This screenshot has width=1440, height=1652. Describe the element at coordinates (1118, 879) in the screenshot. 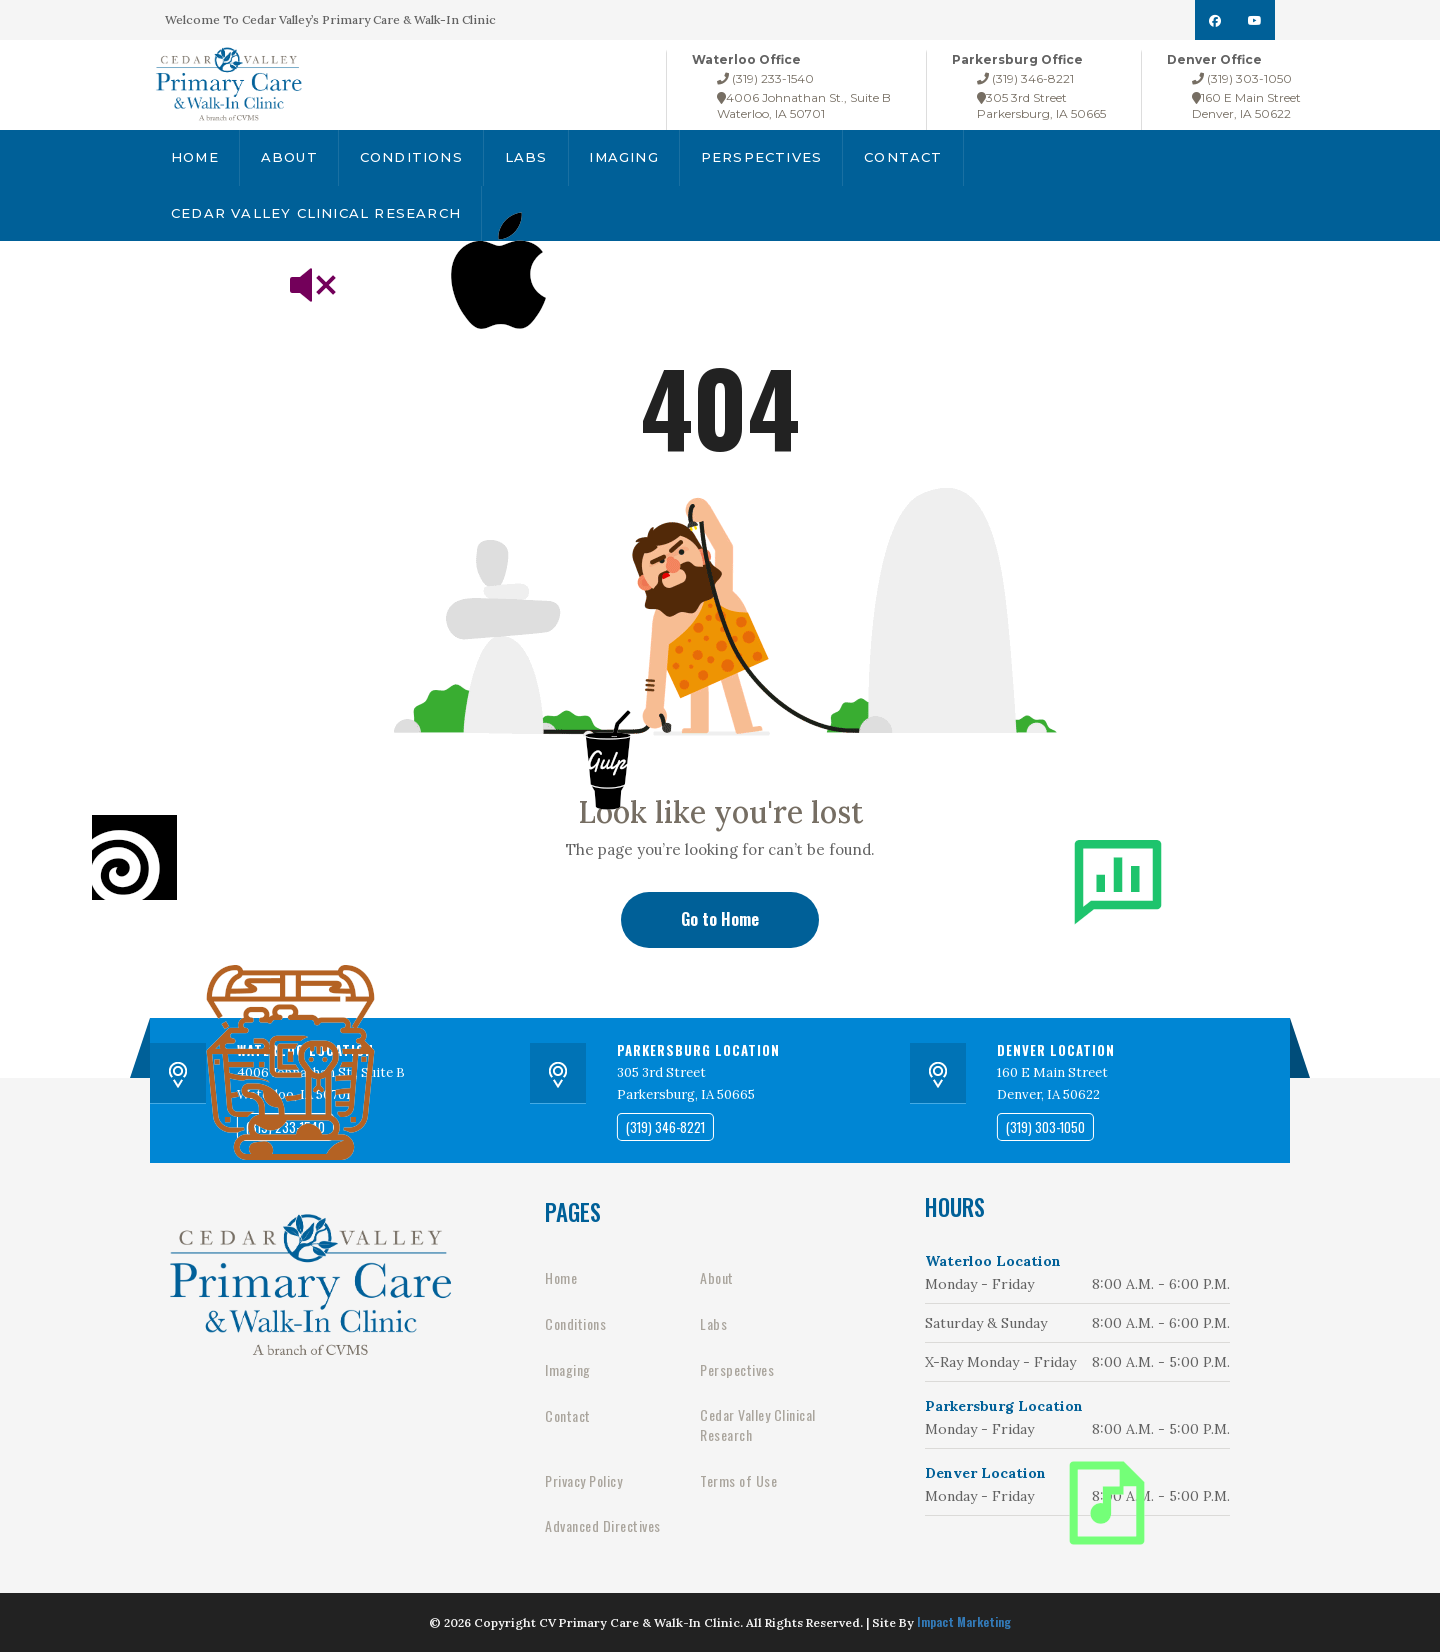

I see `create a poll in chat` at that location.